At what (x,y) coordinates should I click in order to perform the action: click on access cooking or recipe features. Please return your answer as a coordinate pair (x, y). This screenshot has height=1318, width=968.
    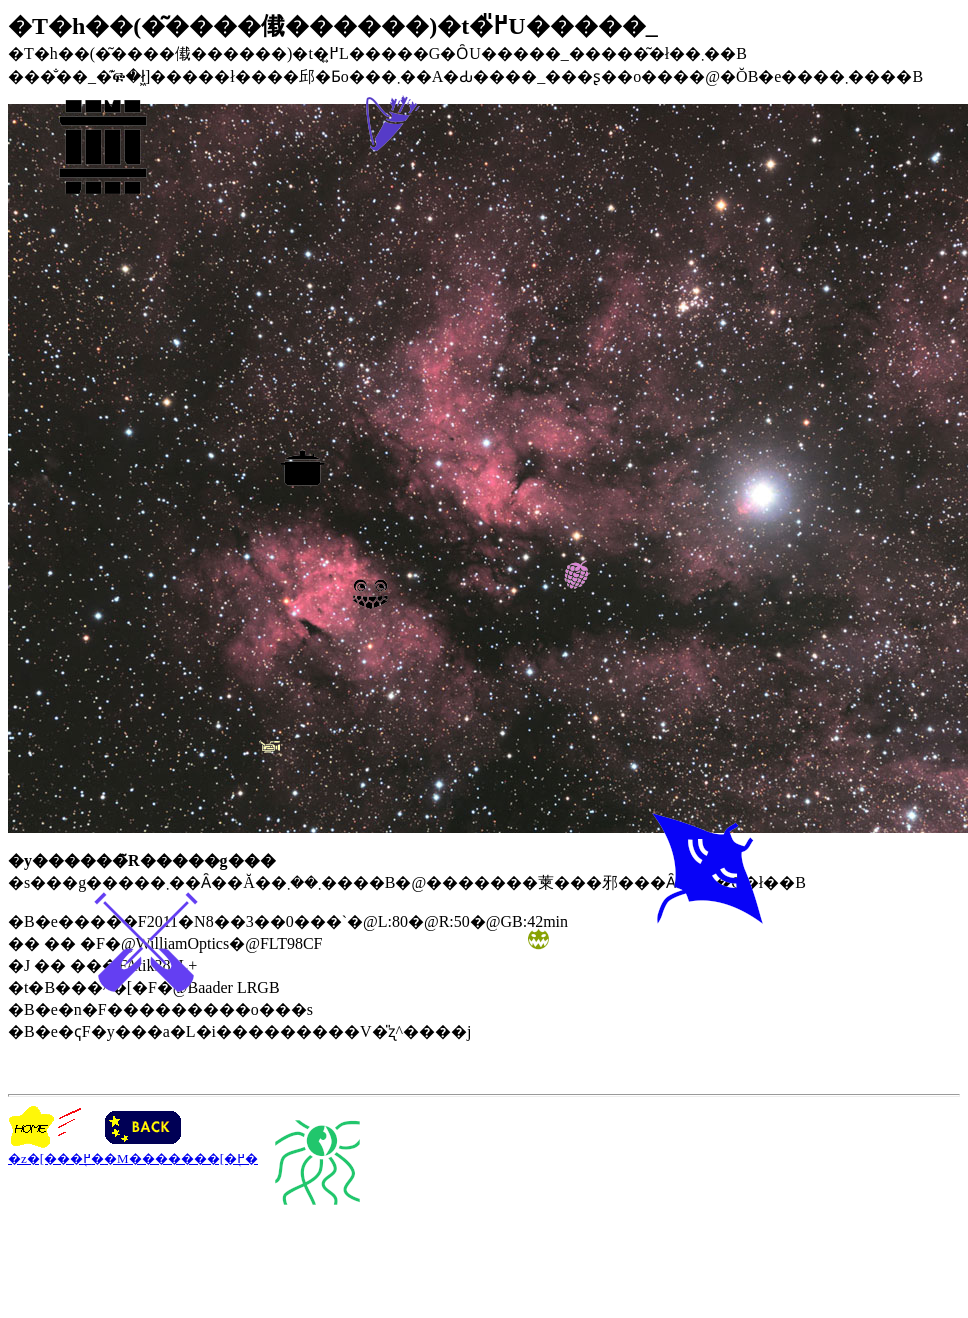
    Looking at the image, I should click on (302, 467).